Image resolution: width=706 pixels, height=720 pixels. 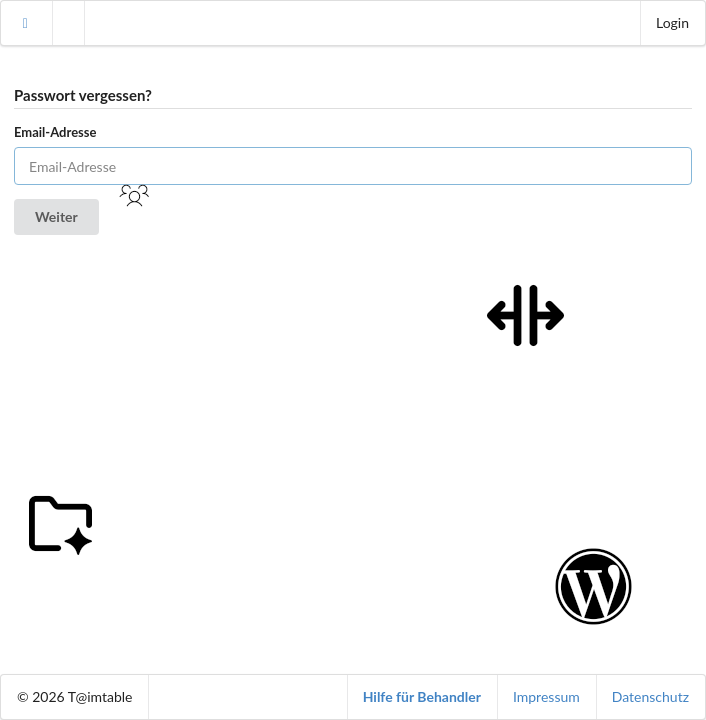 I want to click on view group members or team, so click(x=134, y=194).